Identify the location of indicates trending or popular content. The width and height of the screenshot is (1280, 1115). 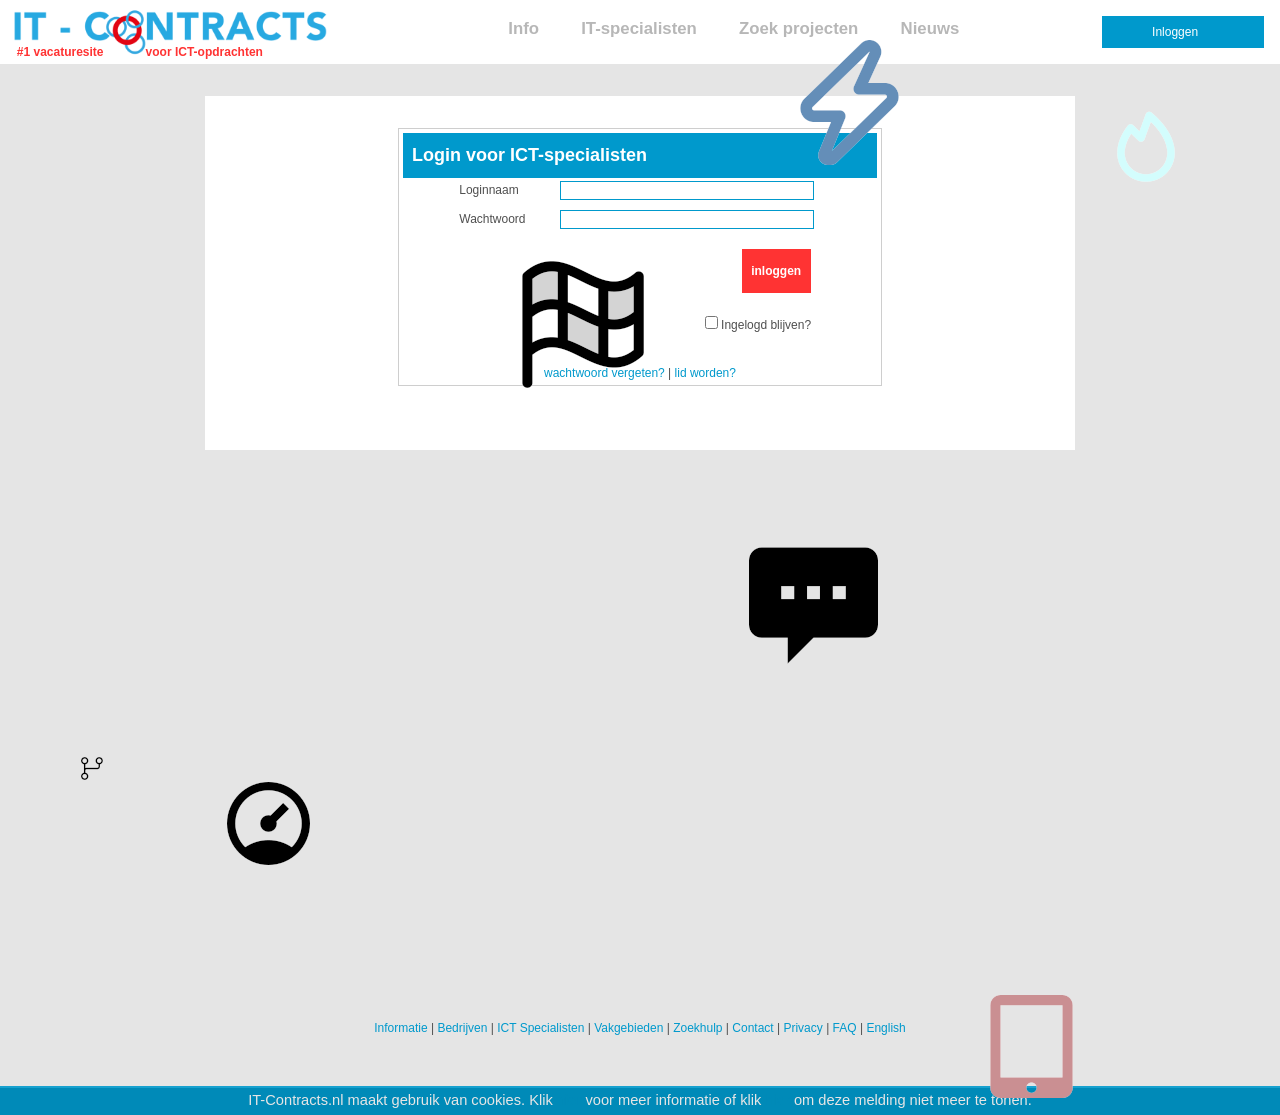
(1146, 148).